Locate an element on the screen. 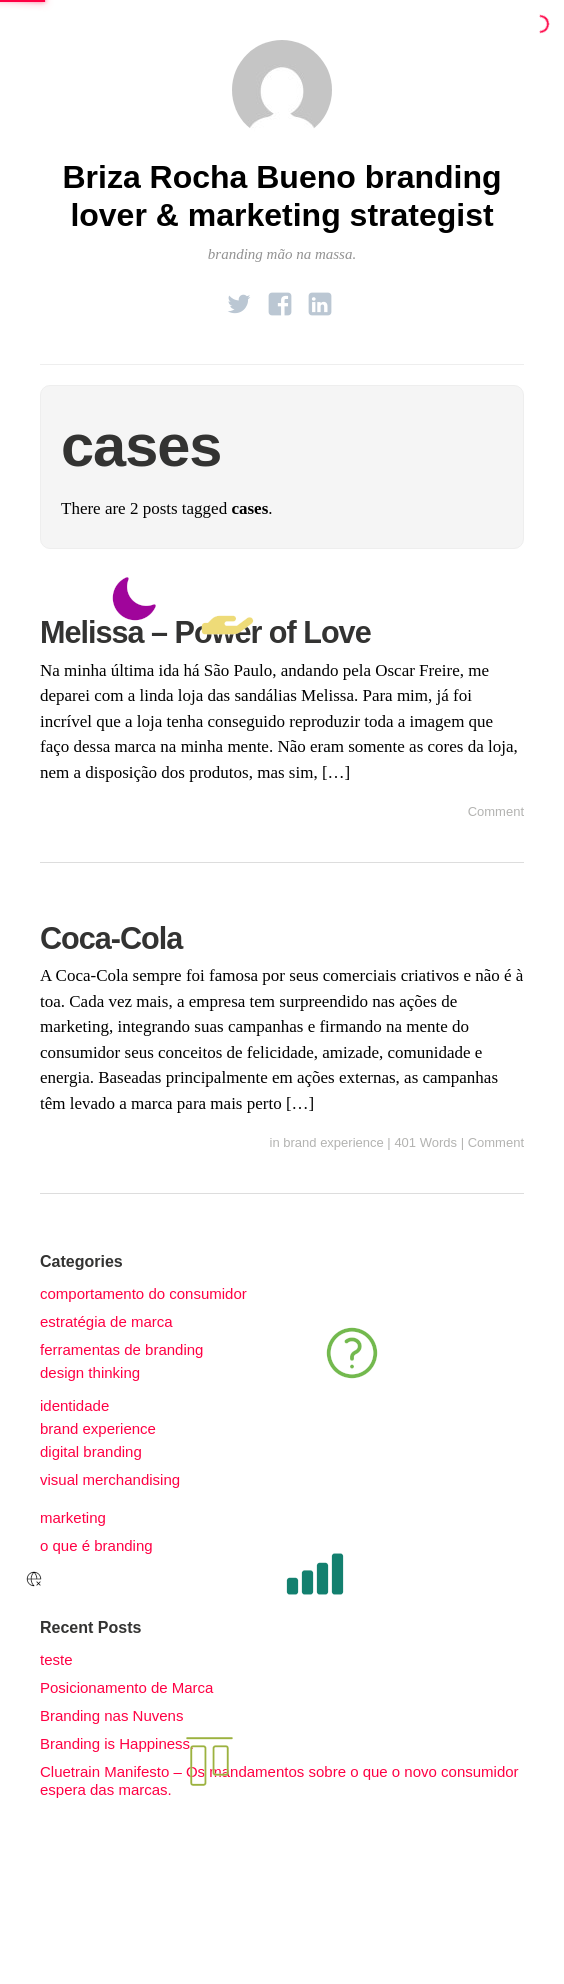 The width and height of the screenshot is (564, 1984). no internet connection is located at coordinates (34, 1579).